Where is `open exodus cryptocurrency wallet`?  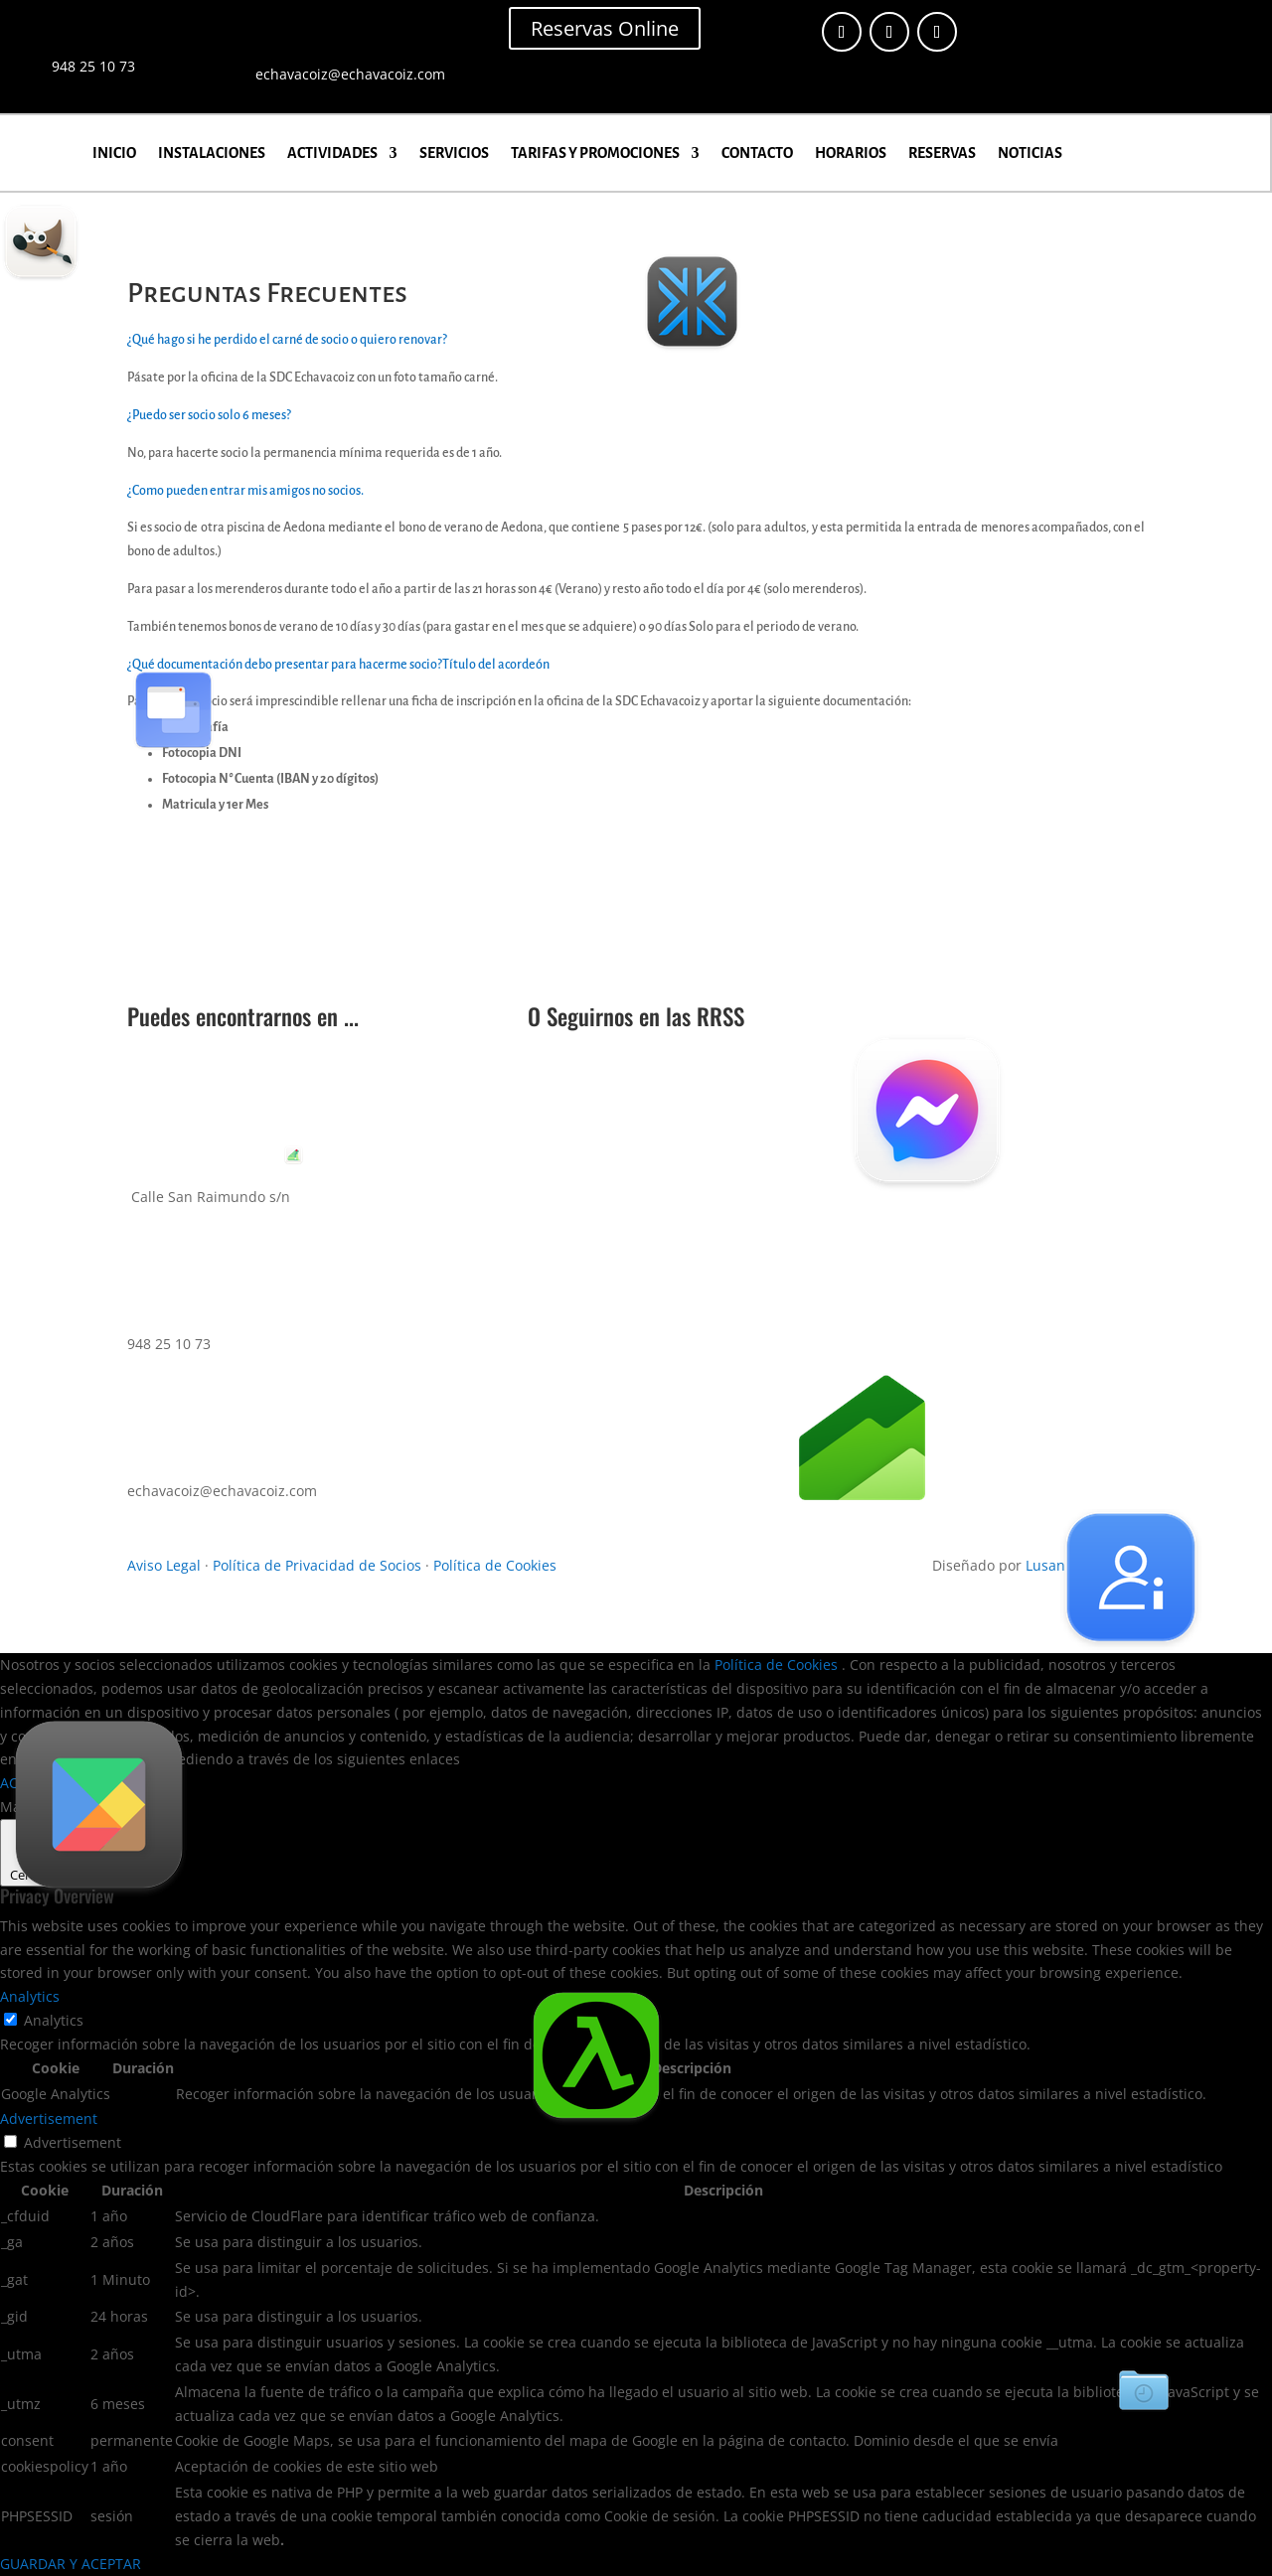
open exodus cryptocurrency wallet is located at coordinates (692, 301).